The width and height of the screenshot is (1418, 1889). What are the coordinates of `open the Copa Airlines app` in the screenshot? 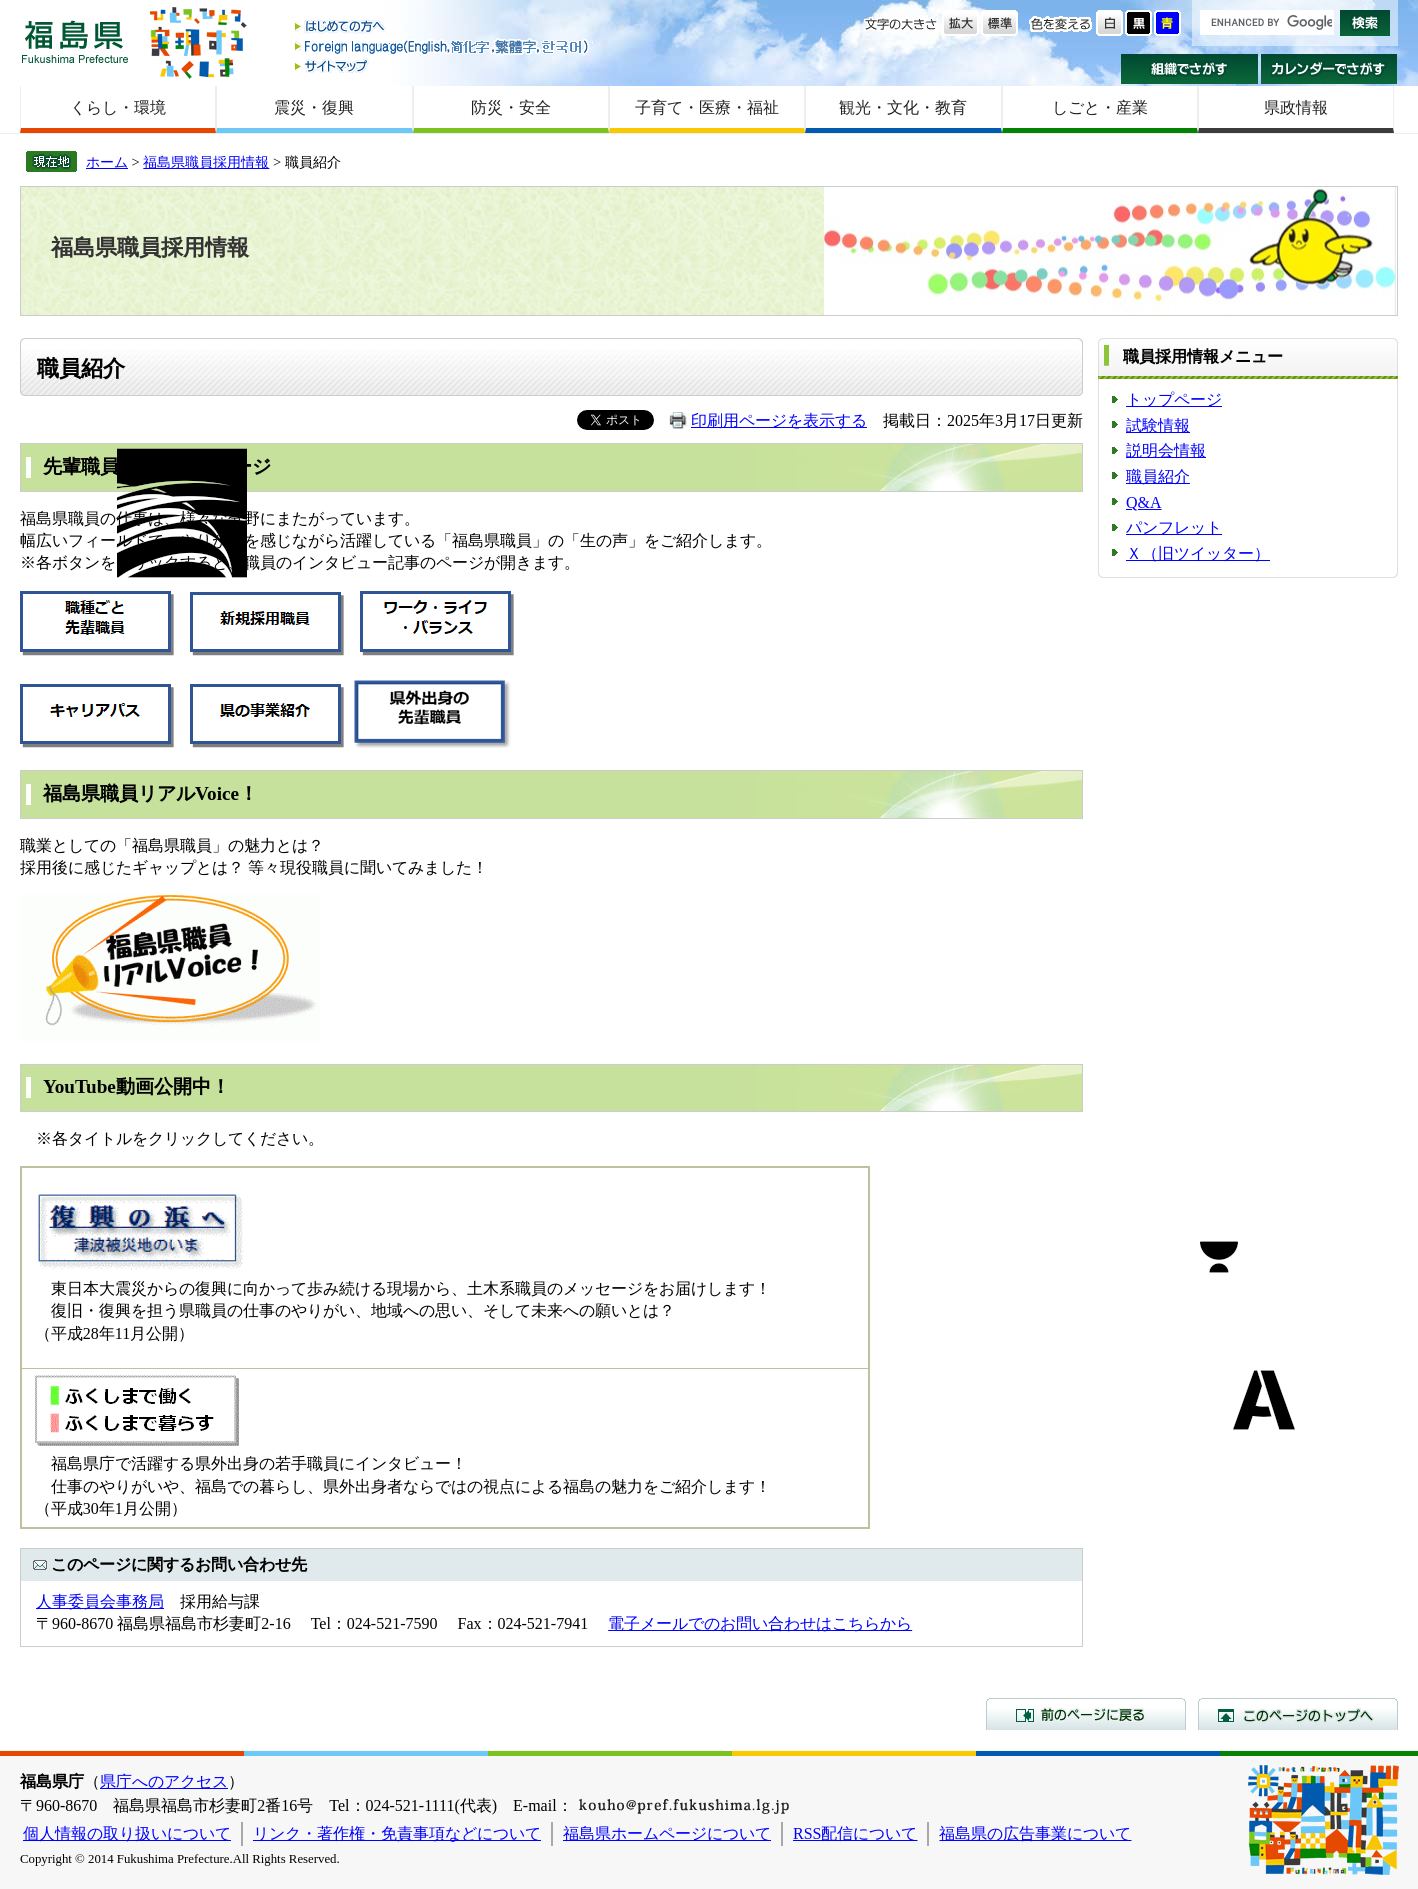 It's located at (182, 513).